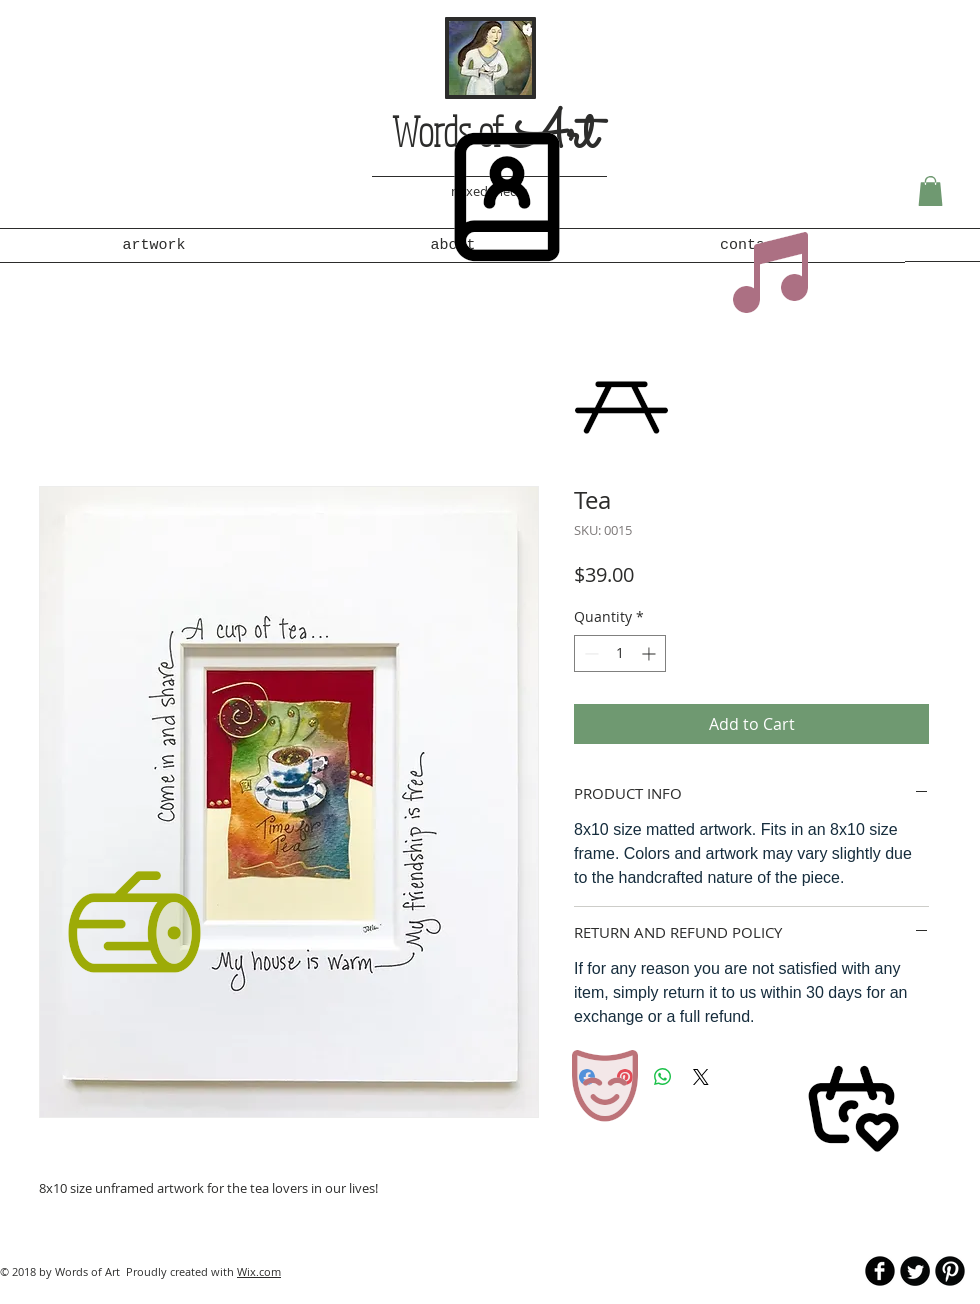 The width and height of the screenshot is (980, 1304). Describe the element at coordinates (775, 274) in the screenshot. I see `access music or audio library` at that location.